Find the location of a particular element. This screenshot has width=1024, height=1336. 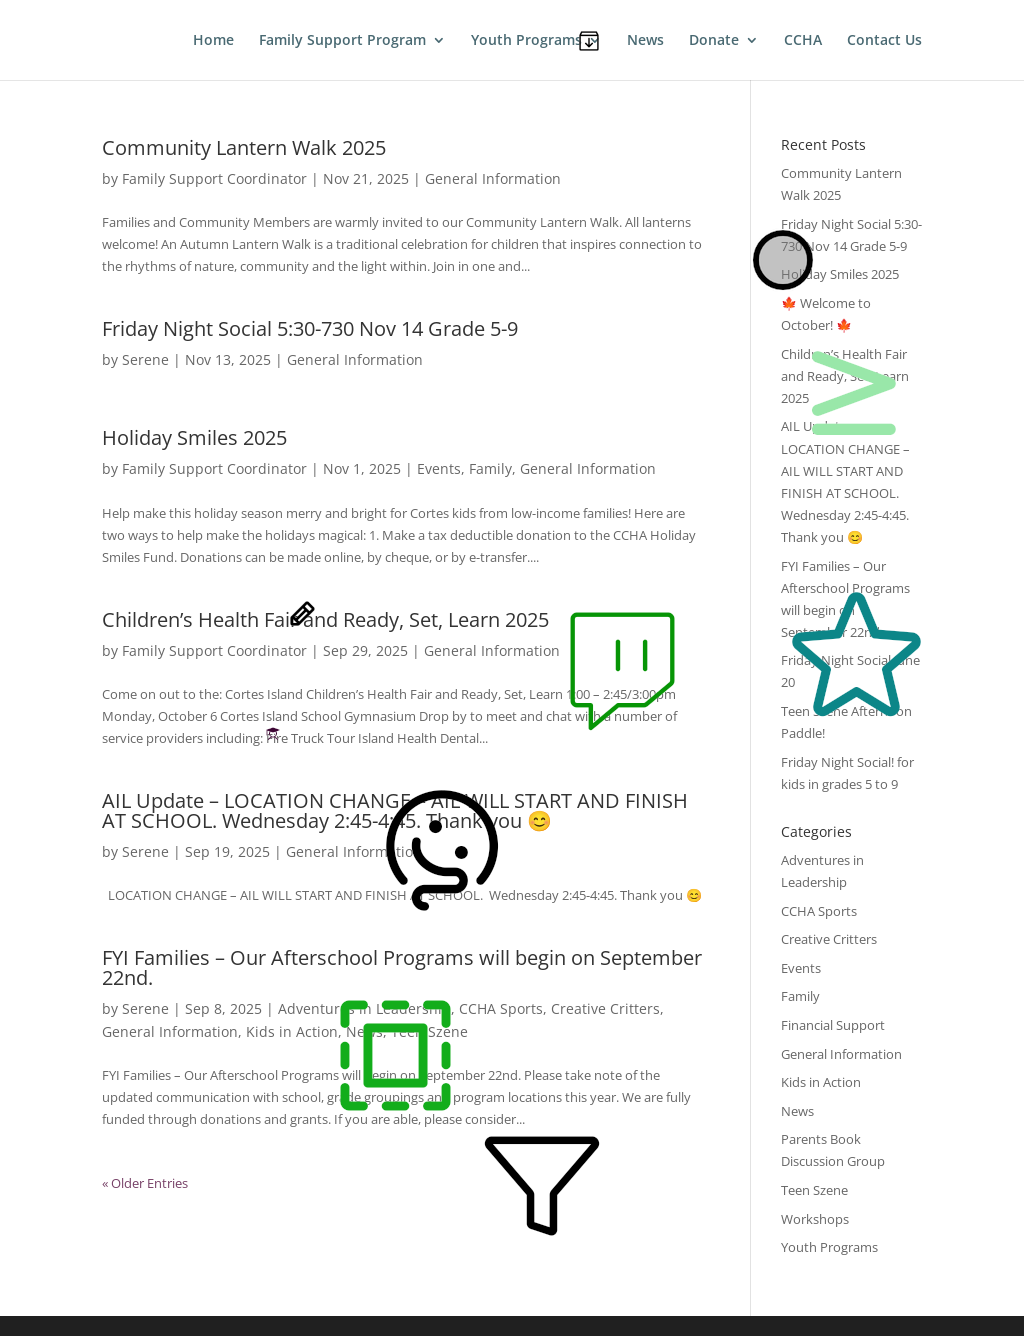

edit content or settings is located at coordinates (302, 614).